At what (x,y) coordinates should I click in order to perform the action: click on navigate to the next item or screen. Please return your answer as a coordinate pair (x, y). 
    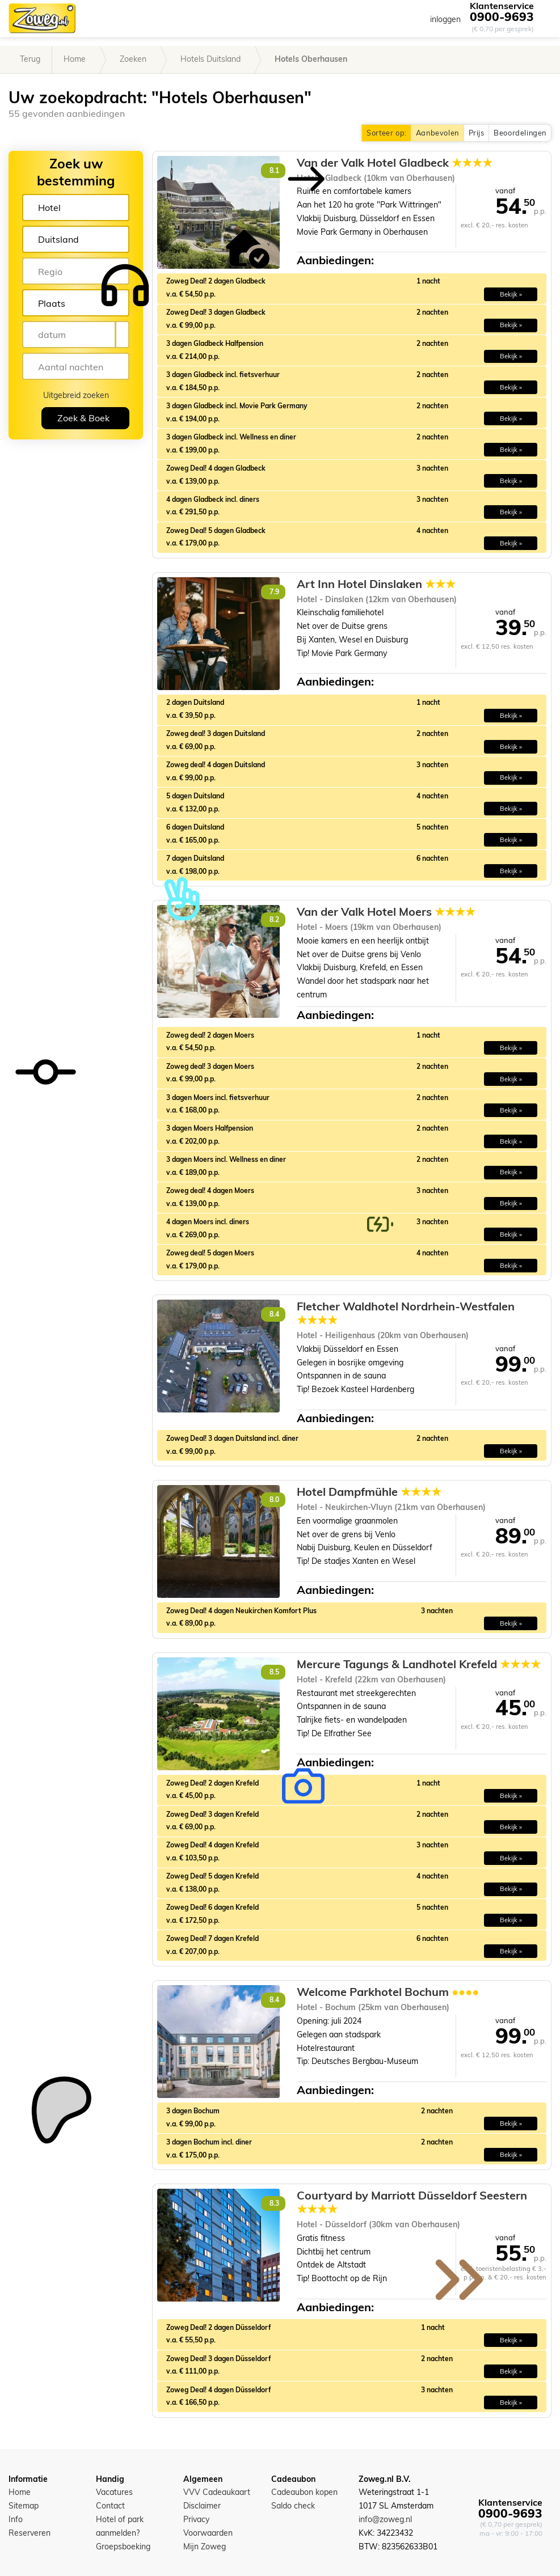
    Looking at the image, I should click on (306, 179).